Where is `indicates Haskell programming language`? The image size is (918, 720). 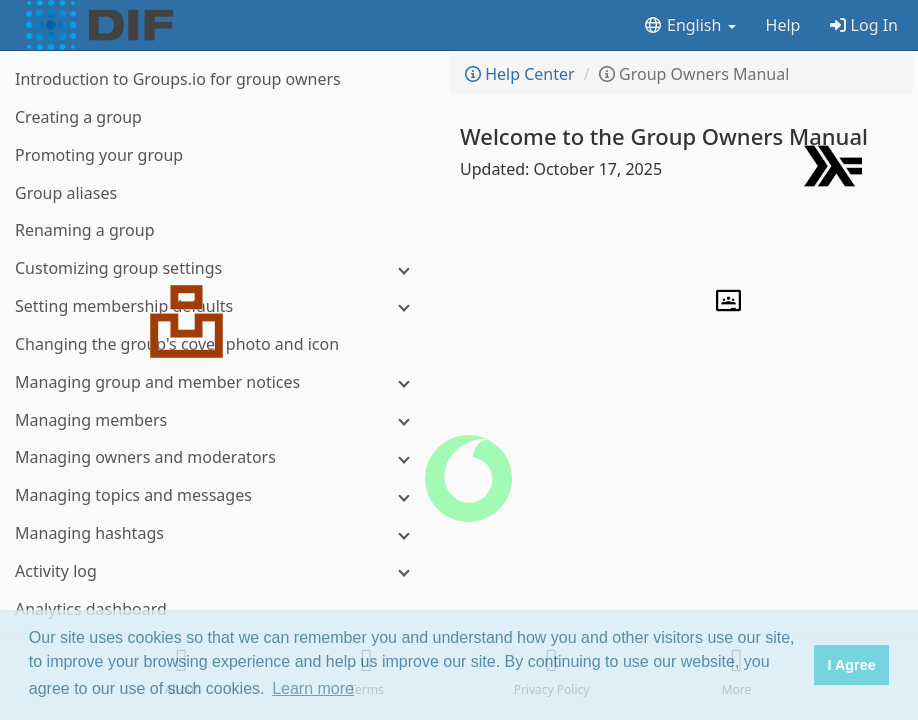 indicates Haskell programming language is located at coordinates (833, 166).